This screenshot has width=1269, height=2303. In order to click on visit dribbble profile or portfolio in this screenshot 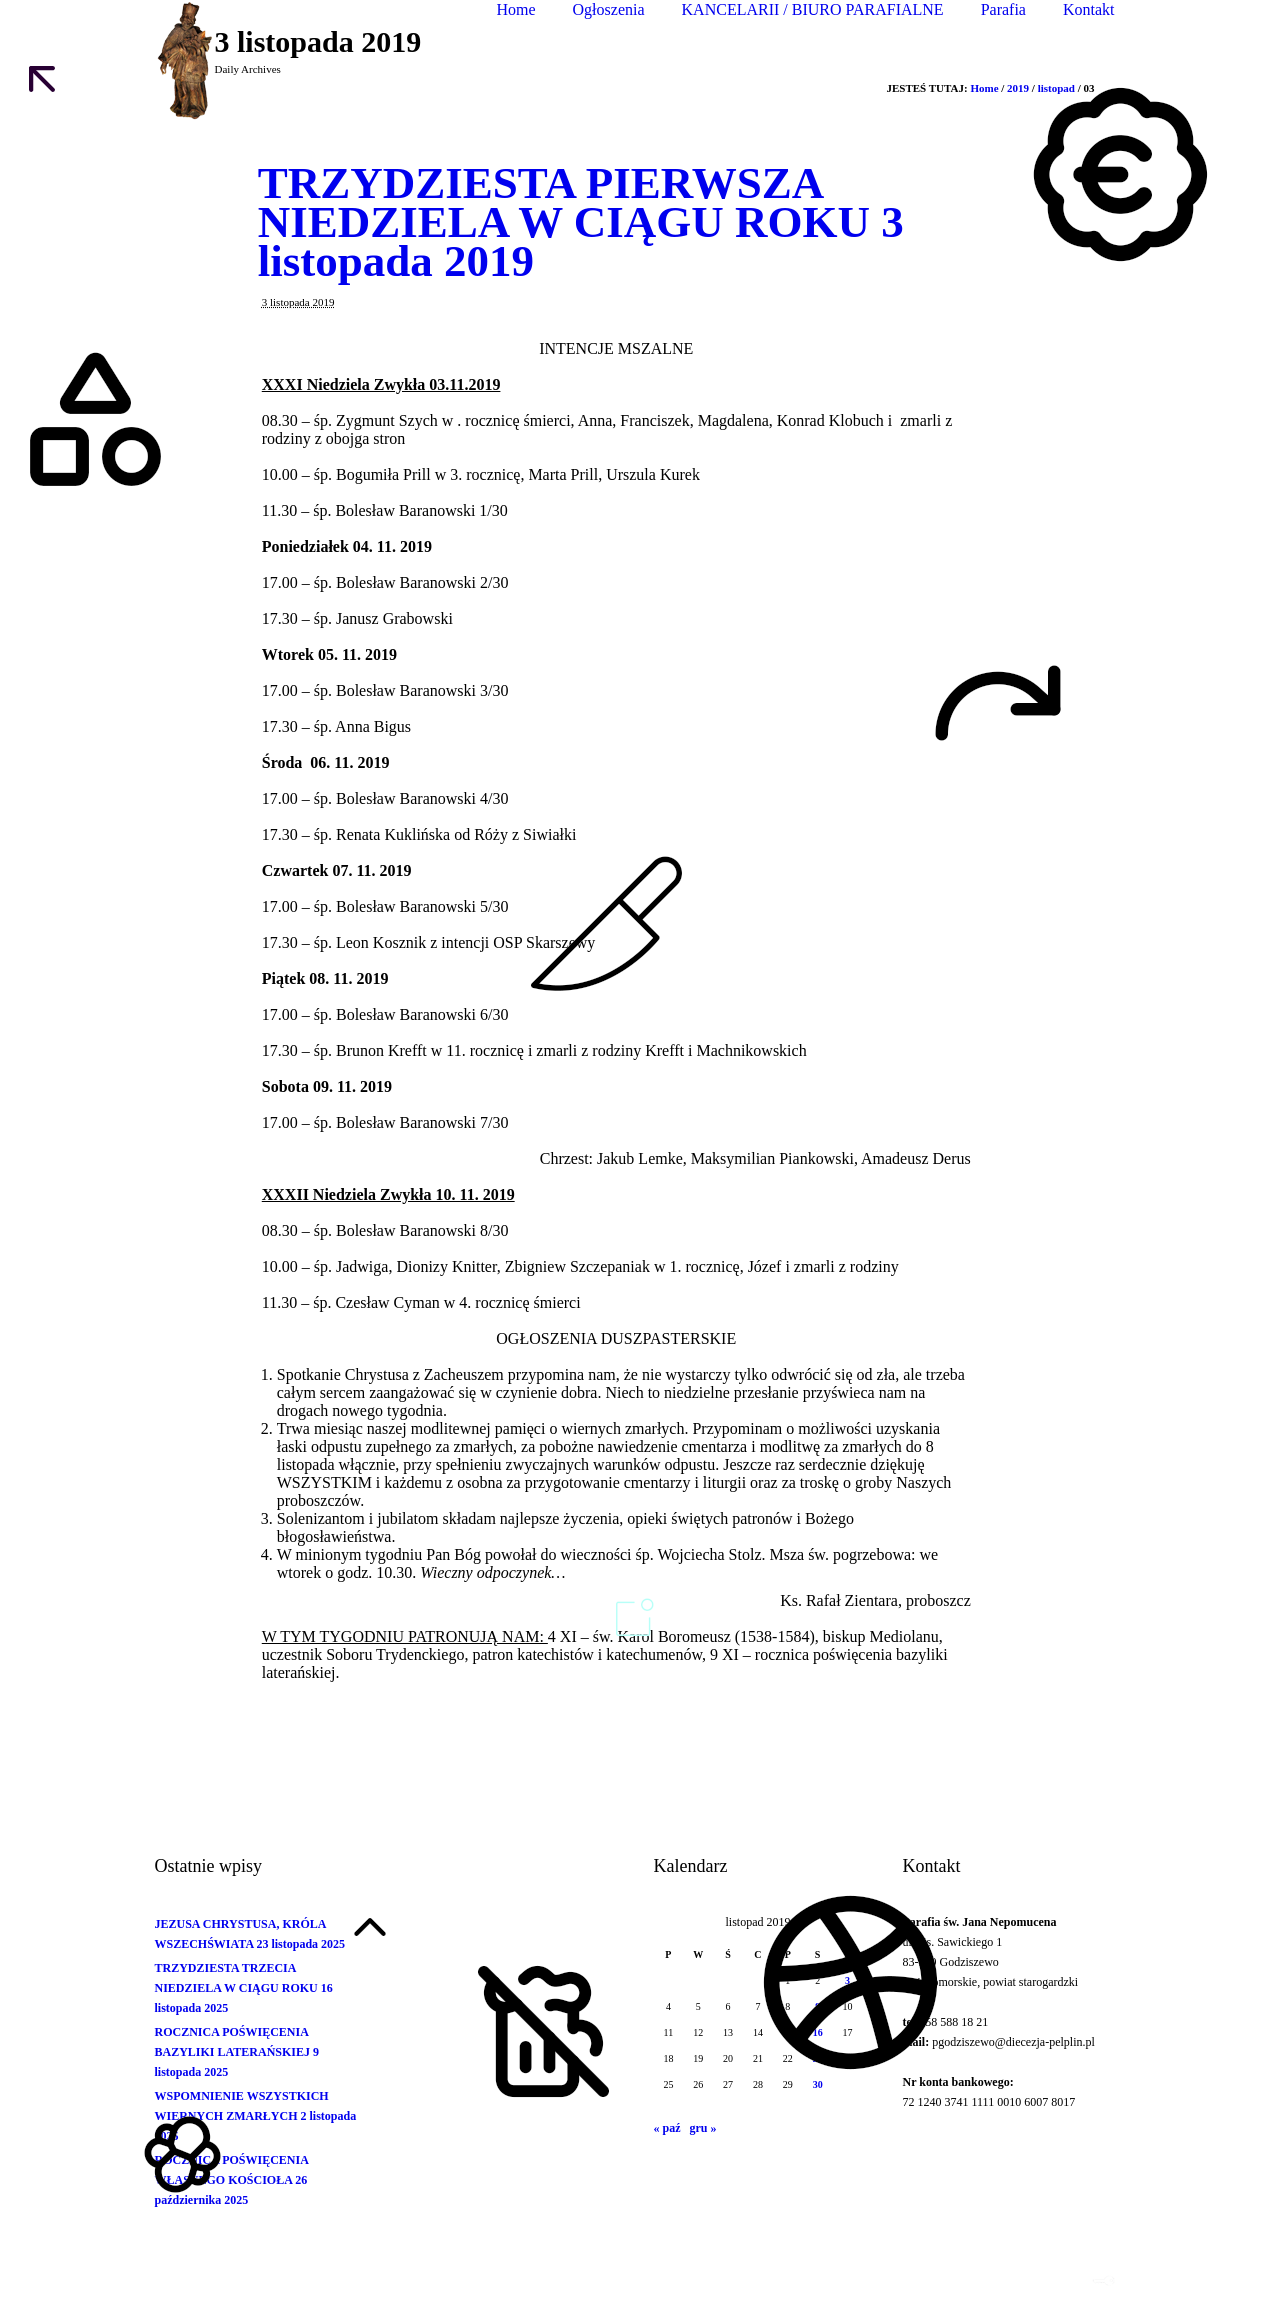, I will do `click(850, 1982)`.